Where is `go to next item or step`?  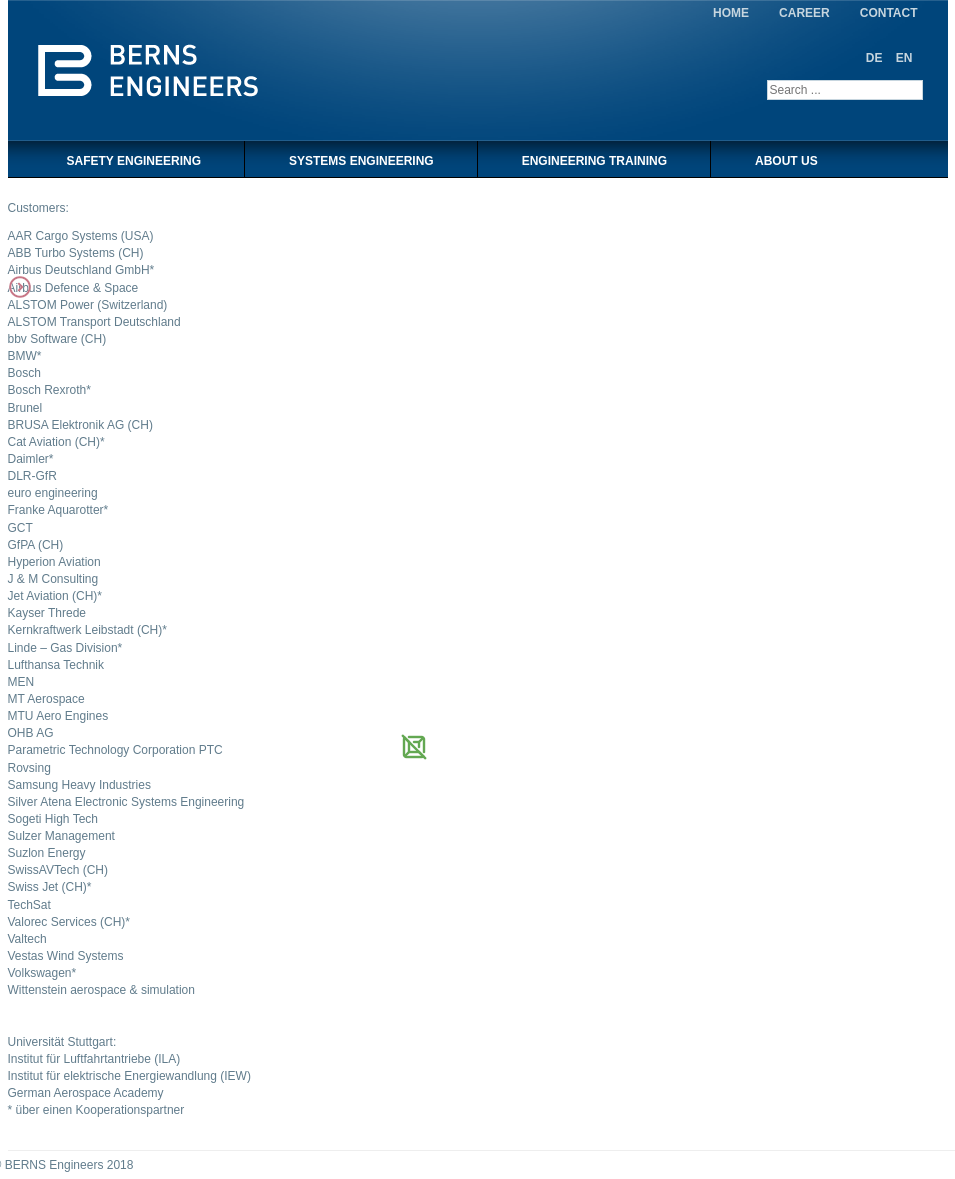 go to next item or step is located at coordinates (20, 287).